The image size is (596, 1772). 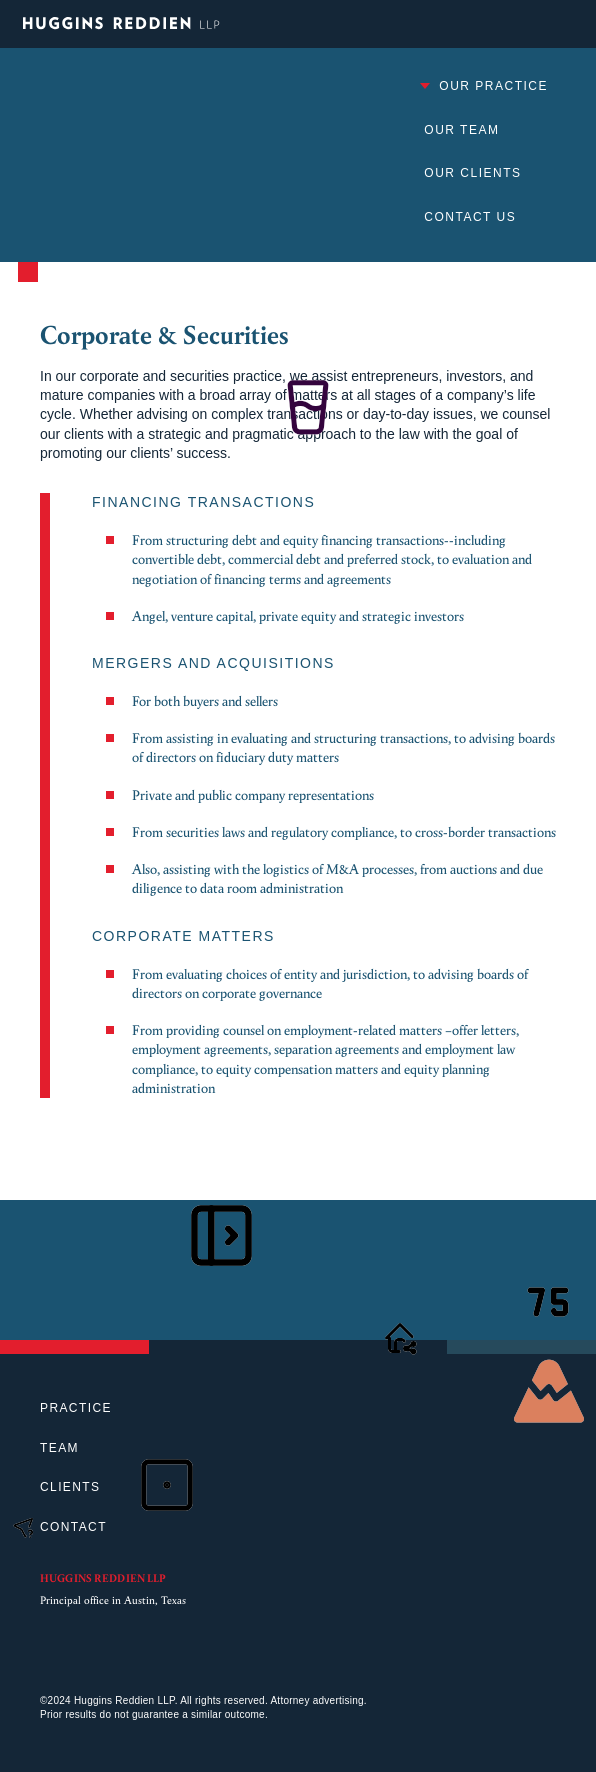 I want to click on share your home address or location, so click(x=400, y=1338).